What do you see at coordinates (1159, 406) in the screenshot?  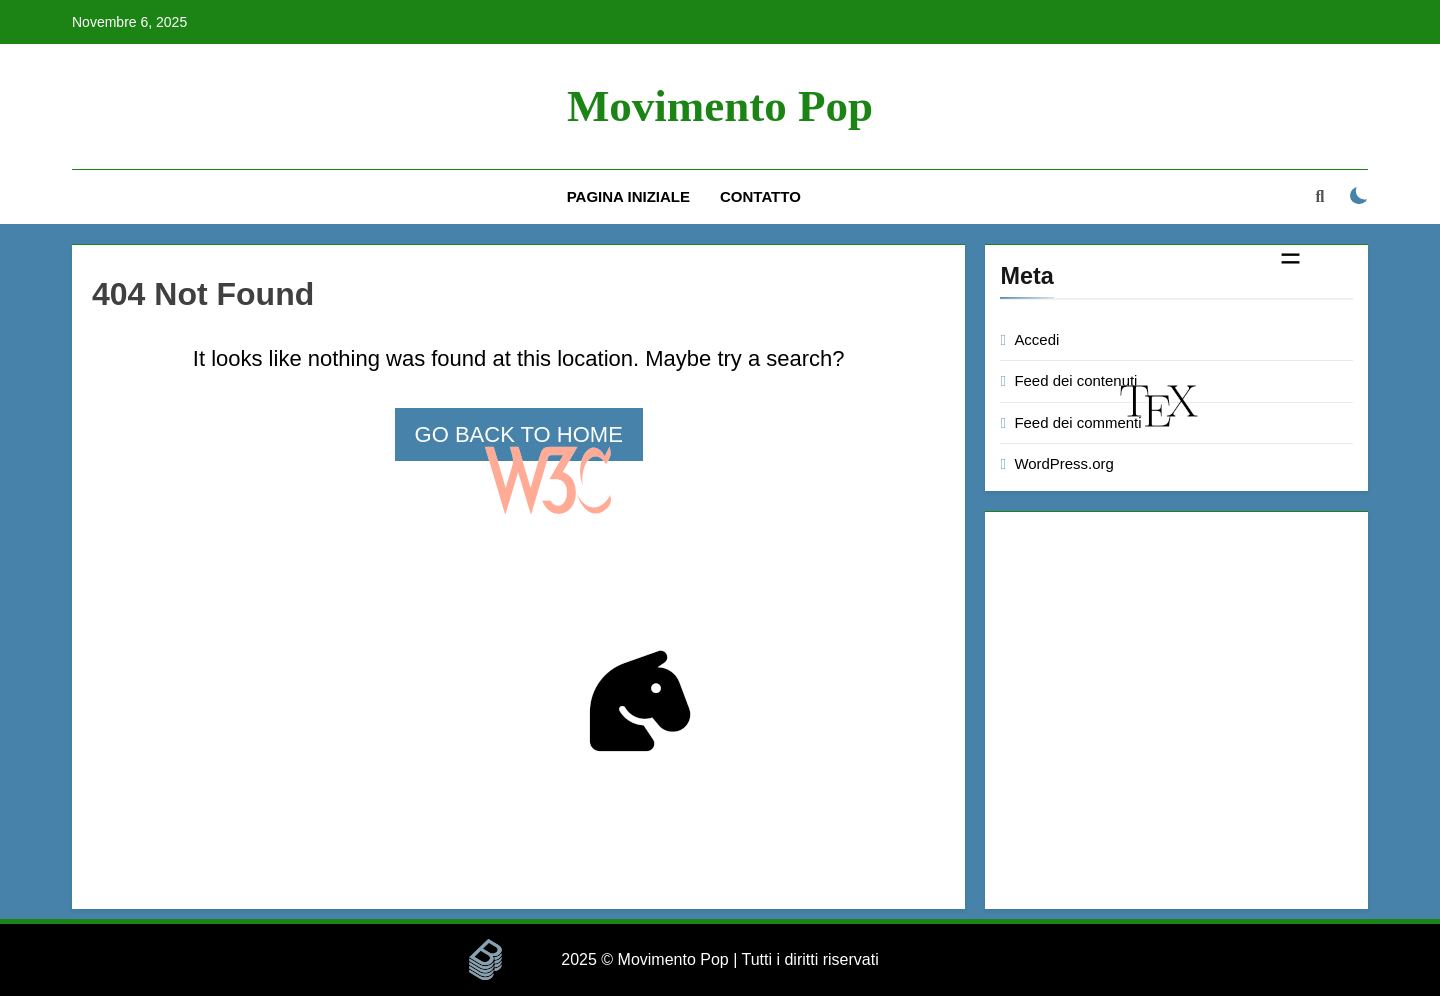 I see `TeX typesetting system logo` at bounding box center [1159, 406].